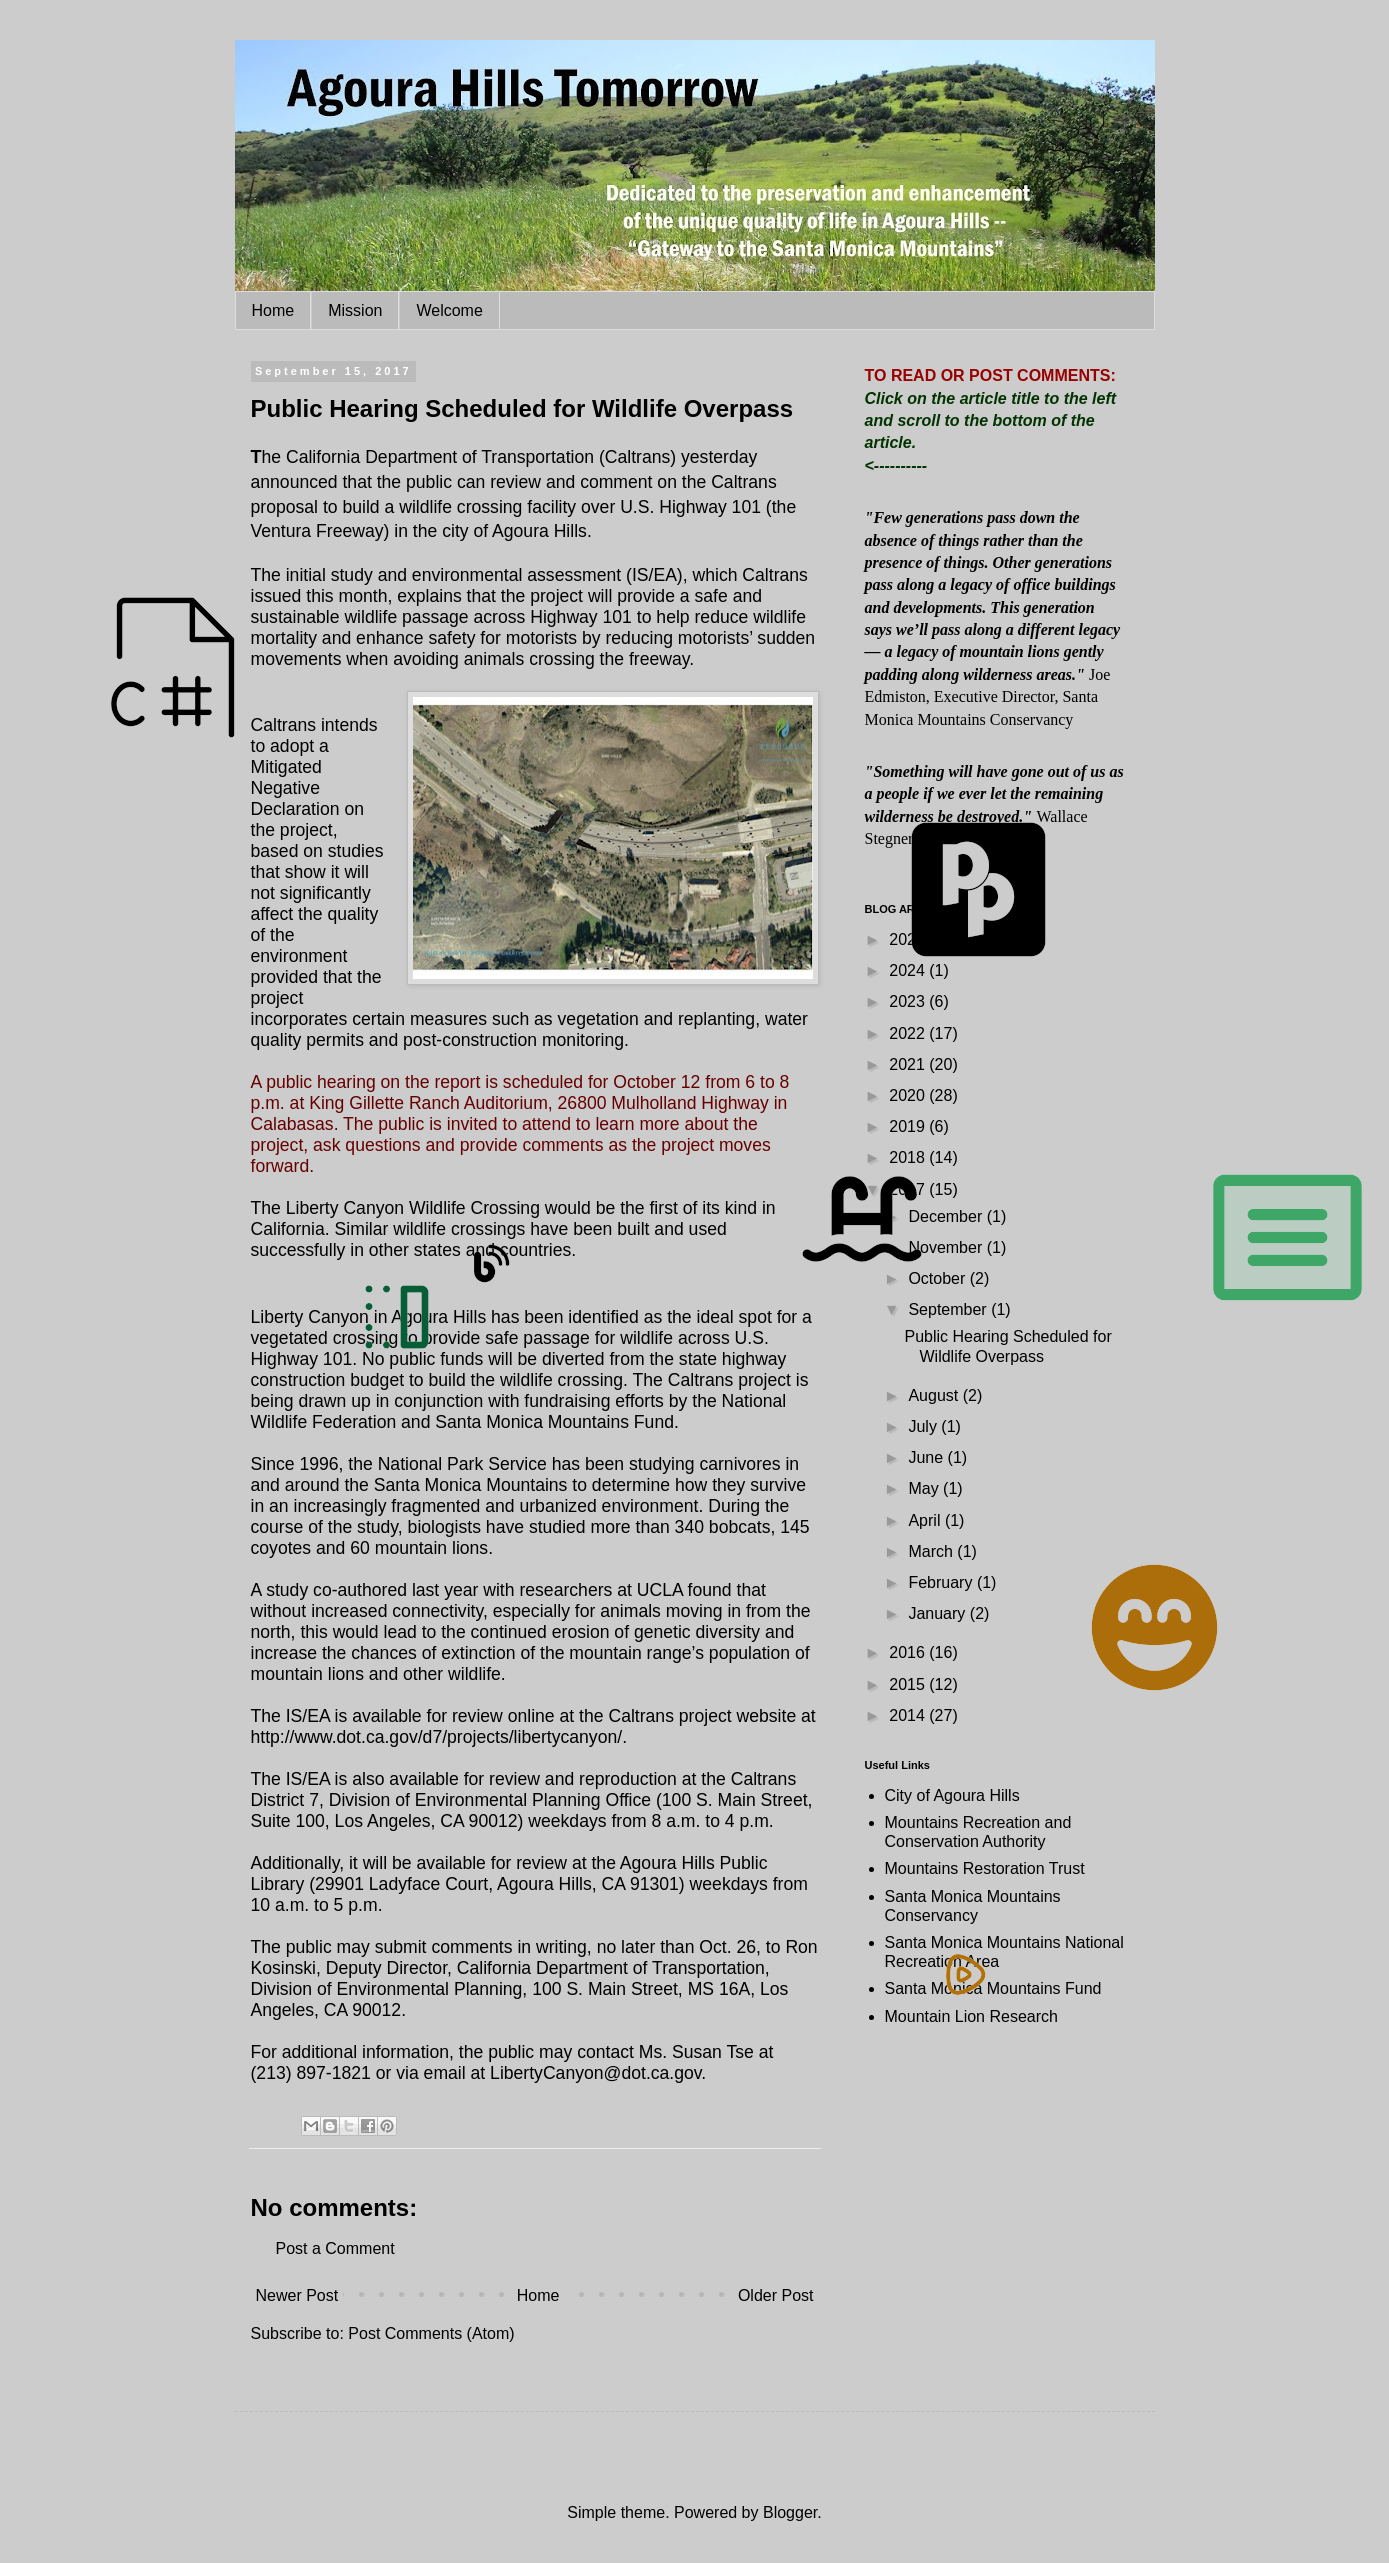  What do you see at coordinates (964, 1974) in the screenshot?
I see `open the Rumble video platform` at bounding box center [964, 1974].